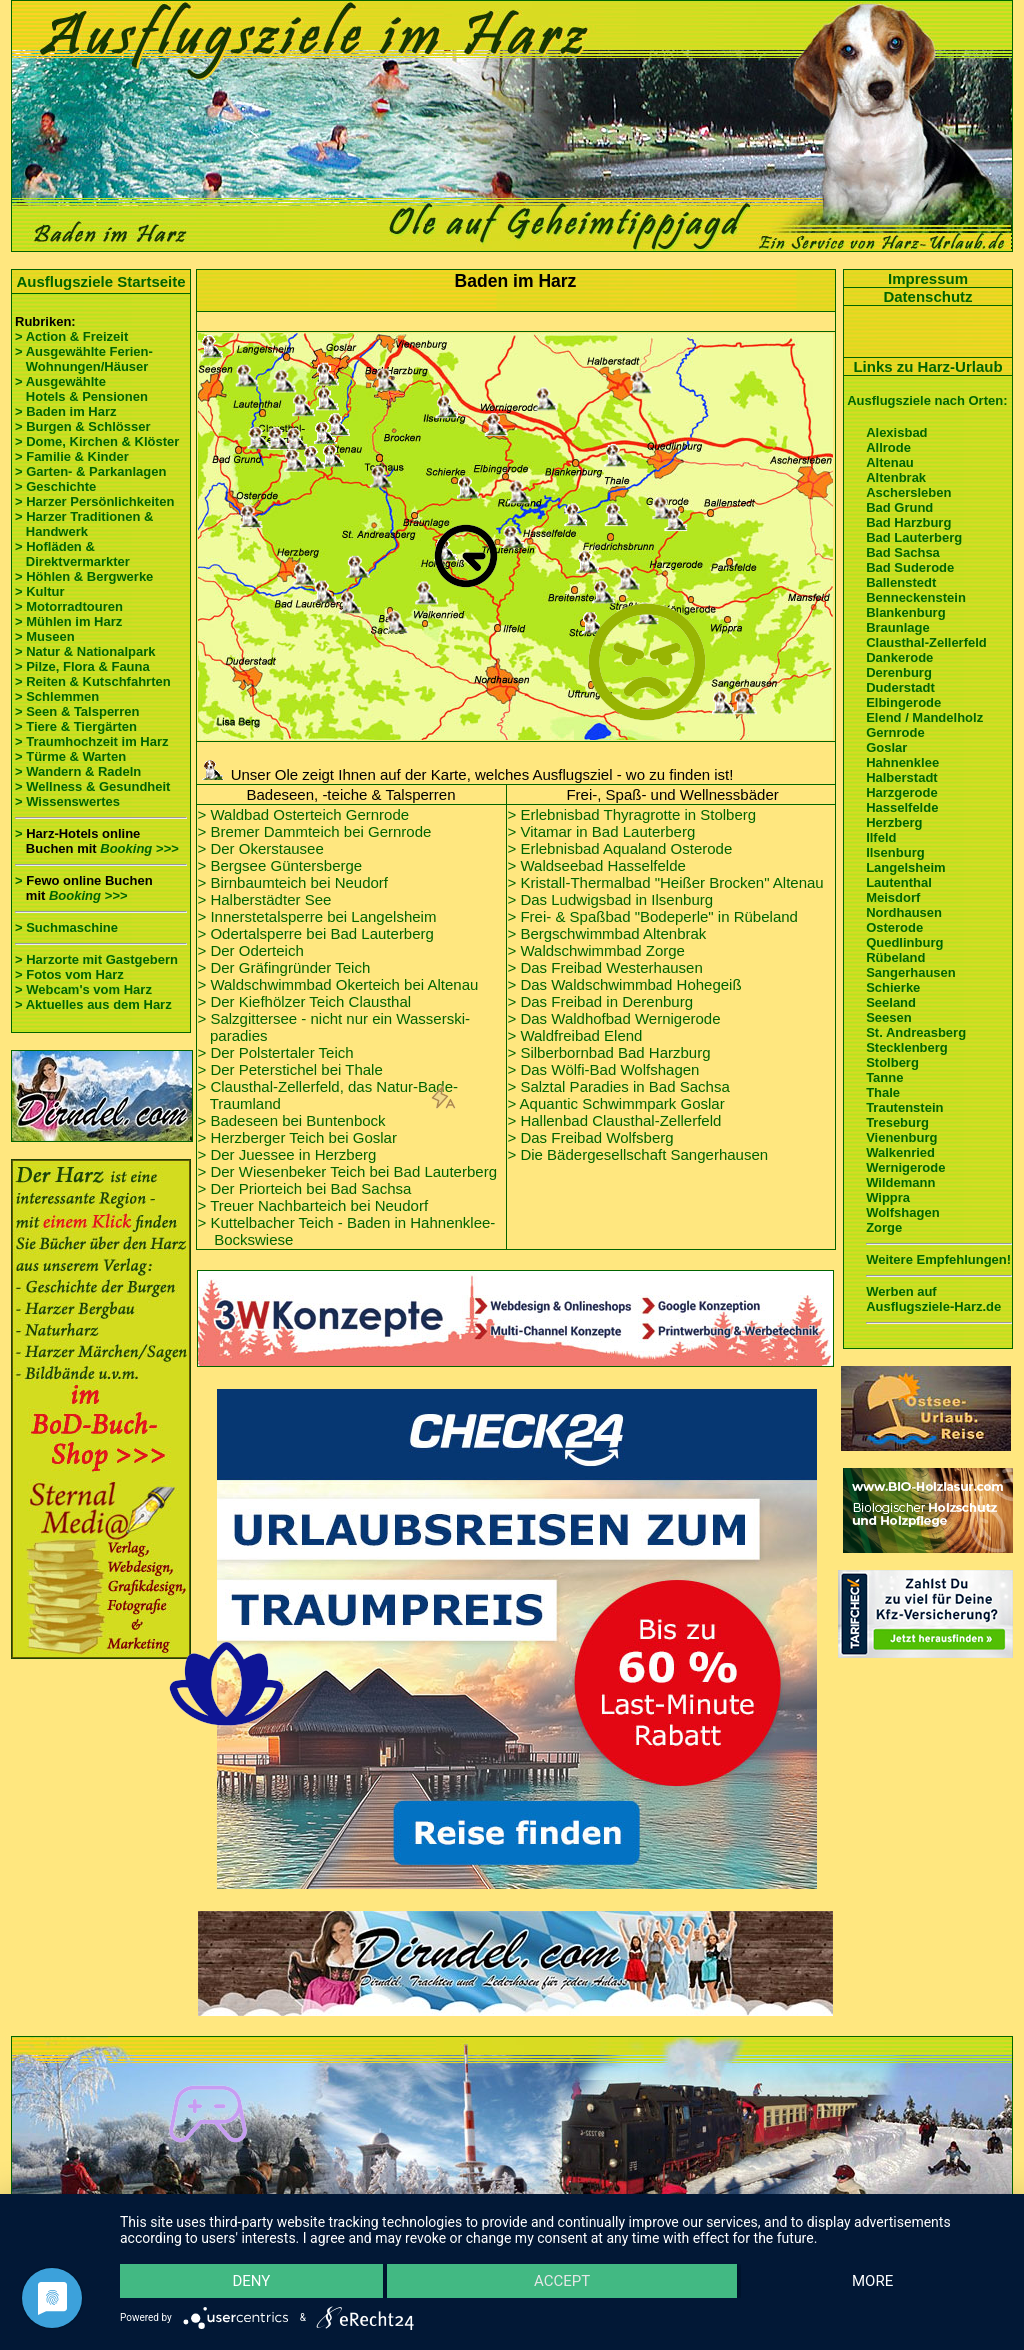 Image resolution: width=1024 pixels, height=2350 pixels. What do you see at coordinates (443, 1098) in the screenshot?
I see `toggle auto-flash mode in camera settings` at bounding box center [443, 1098].